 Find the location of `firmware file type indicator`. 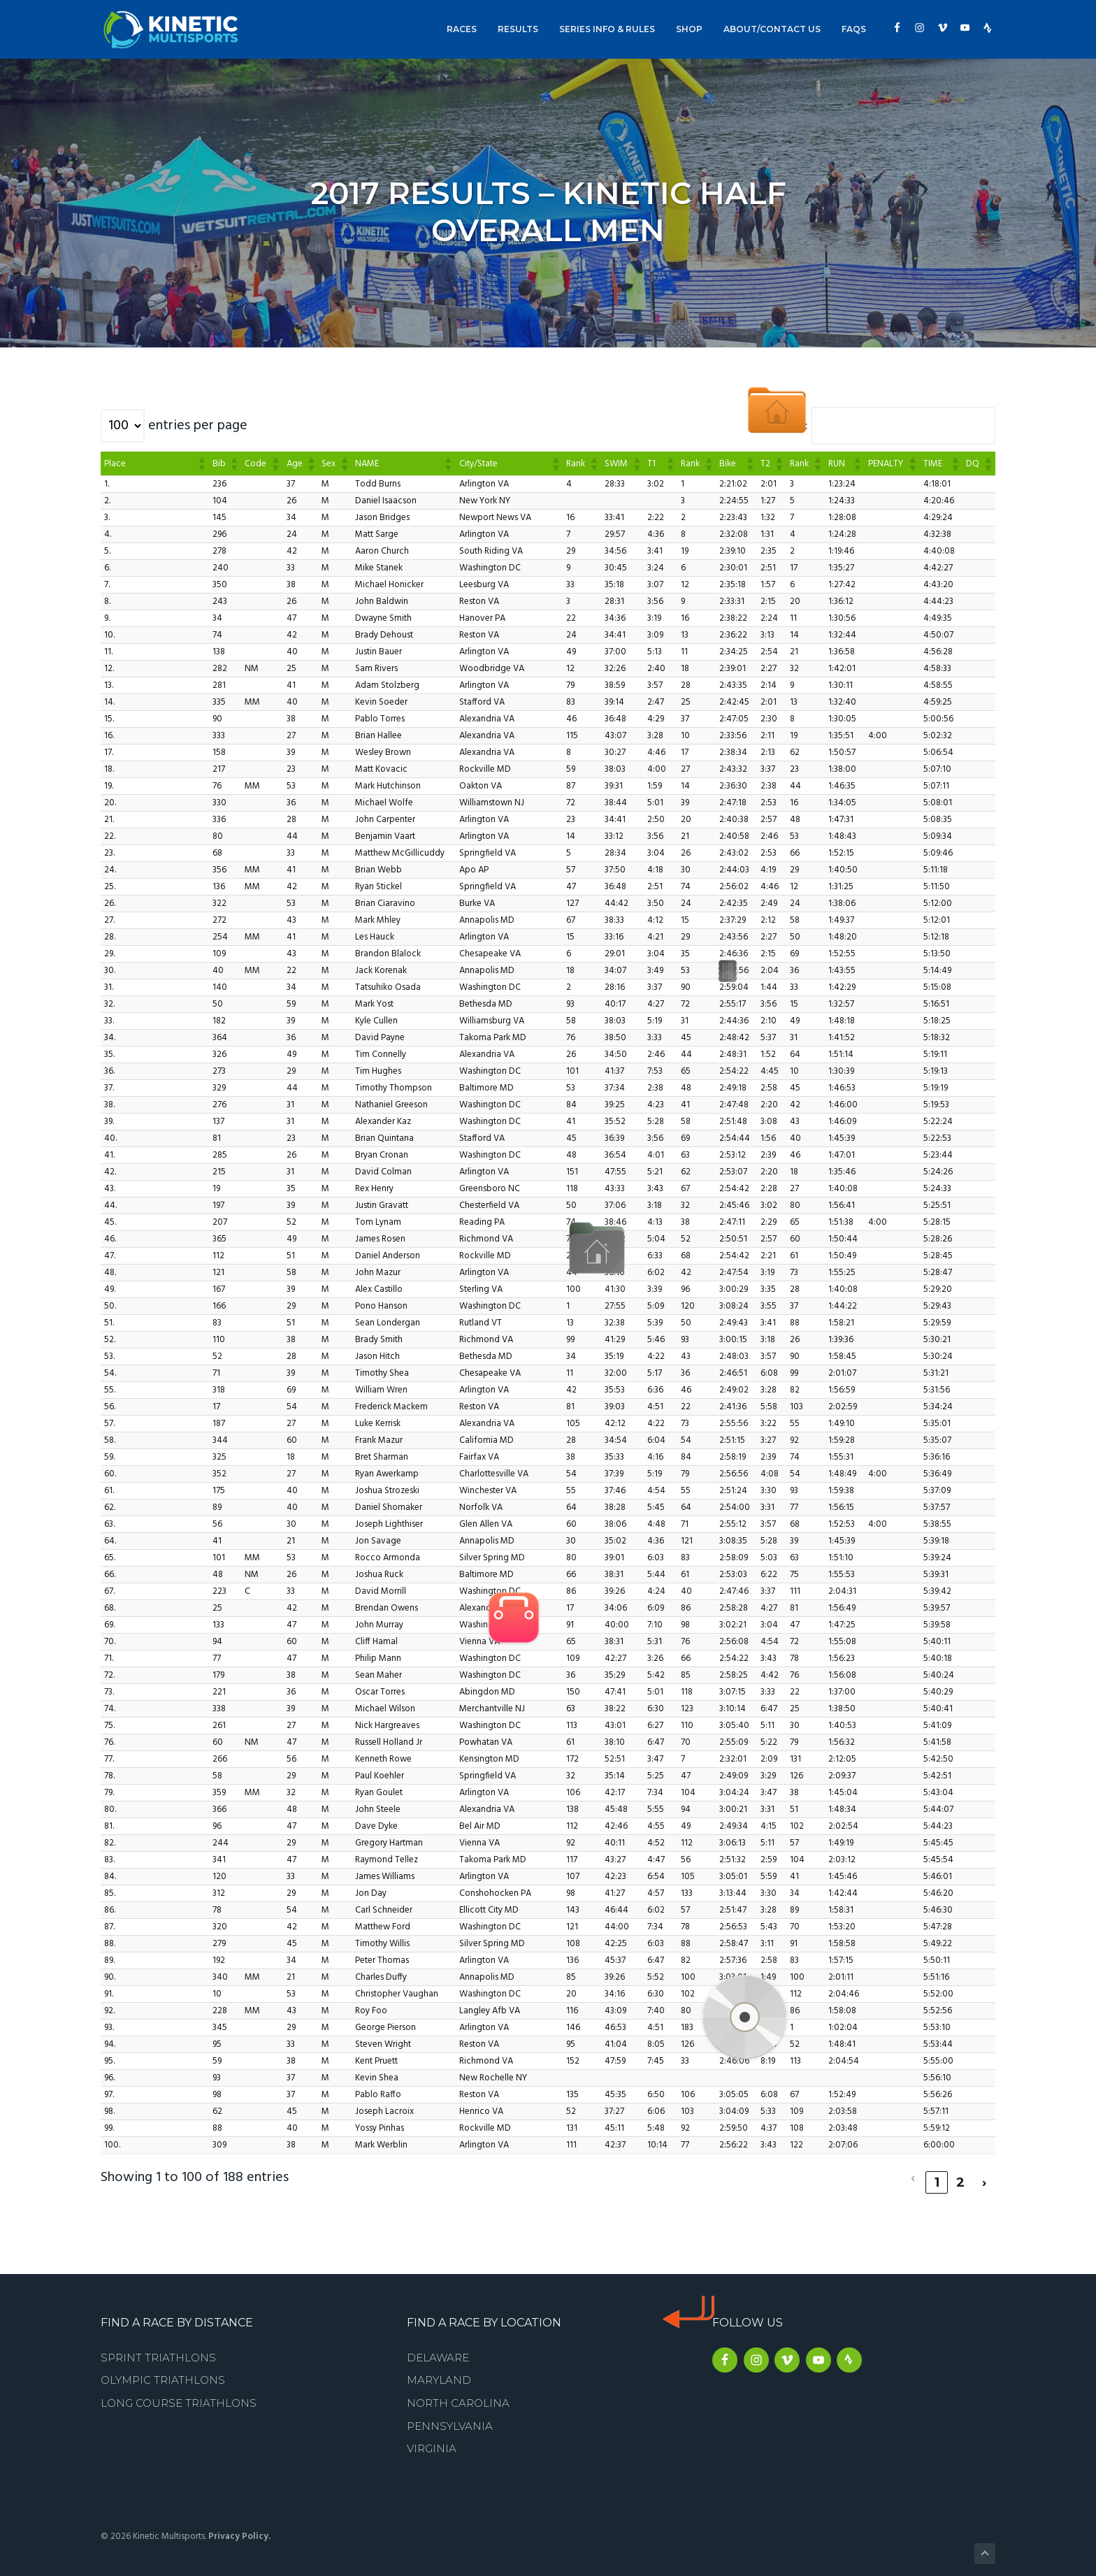

firmware file type indicator is located at coordinates (728, 971).